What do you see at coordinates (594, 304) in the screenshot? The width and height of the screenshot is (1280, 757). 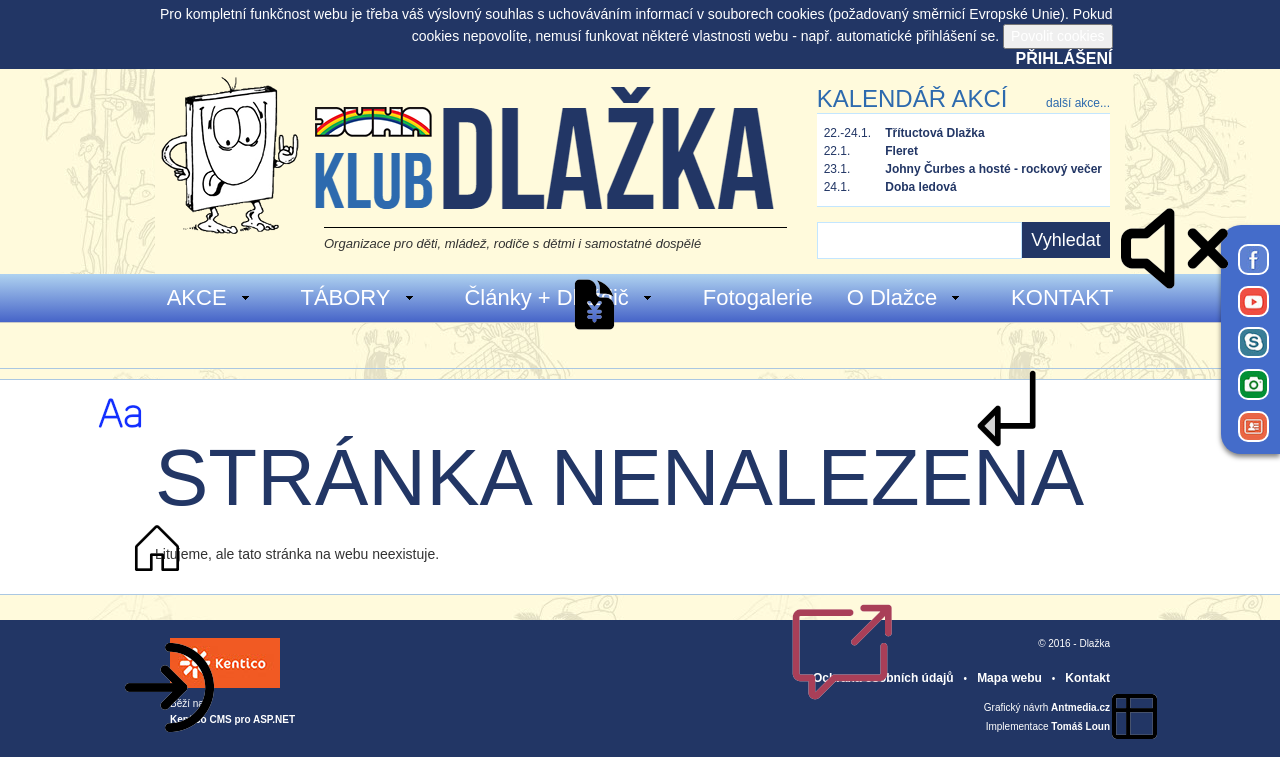 I see `view yen currency document` at bounding box center [594, 304].